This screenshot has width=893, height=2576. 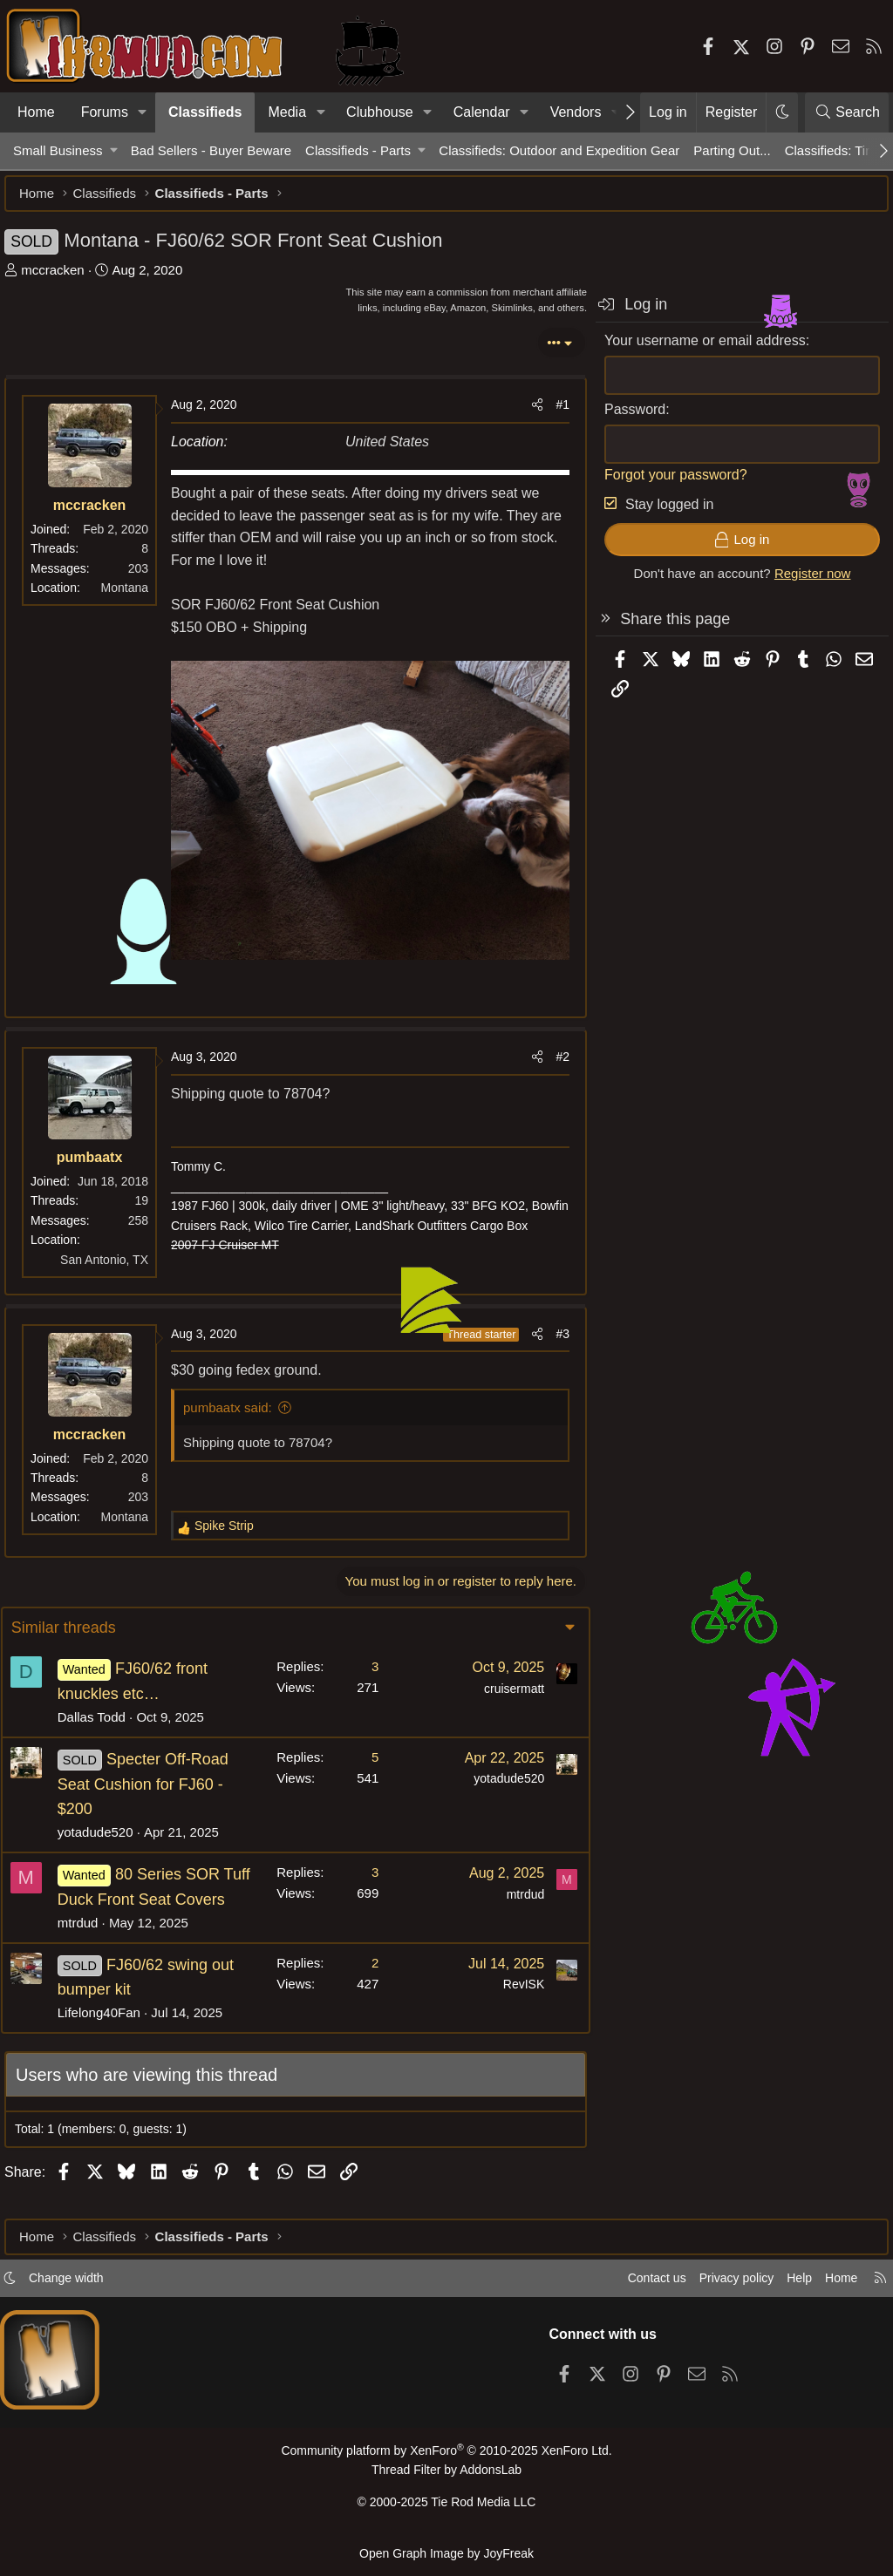 What do you see at coordinates (859, 490) in the screenshot?
I see `indicates hazardous environment or toxic zone` at bounding box center [859, 490].